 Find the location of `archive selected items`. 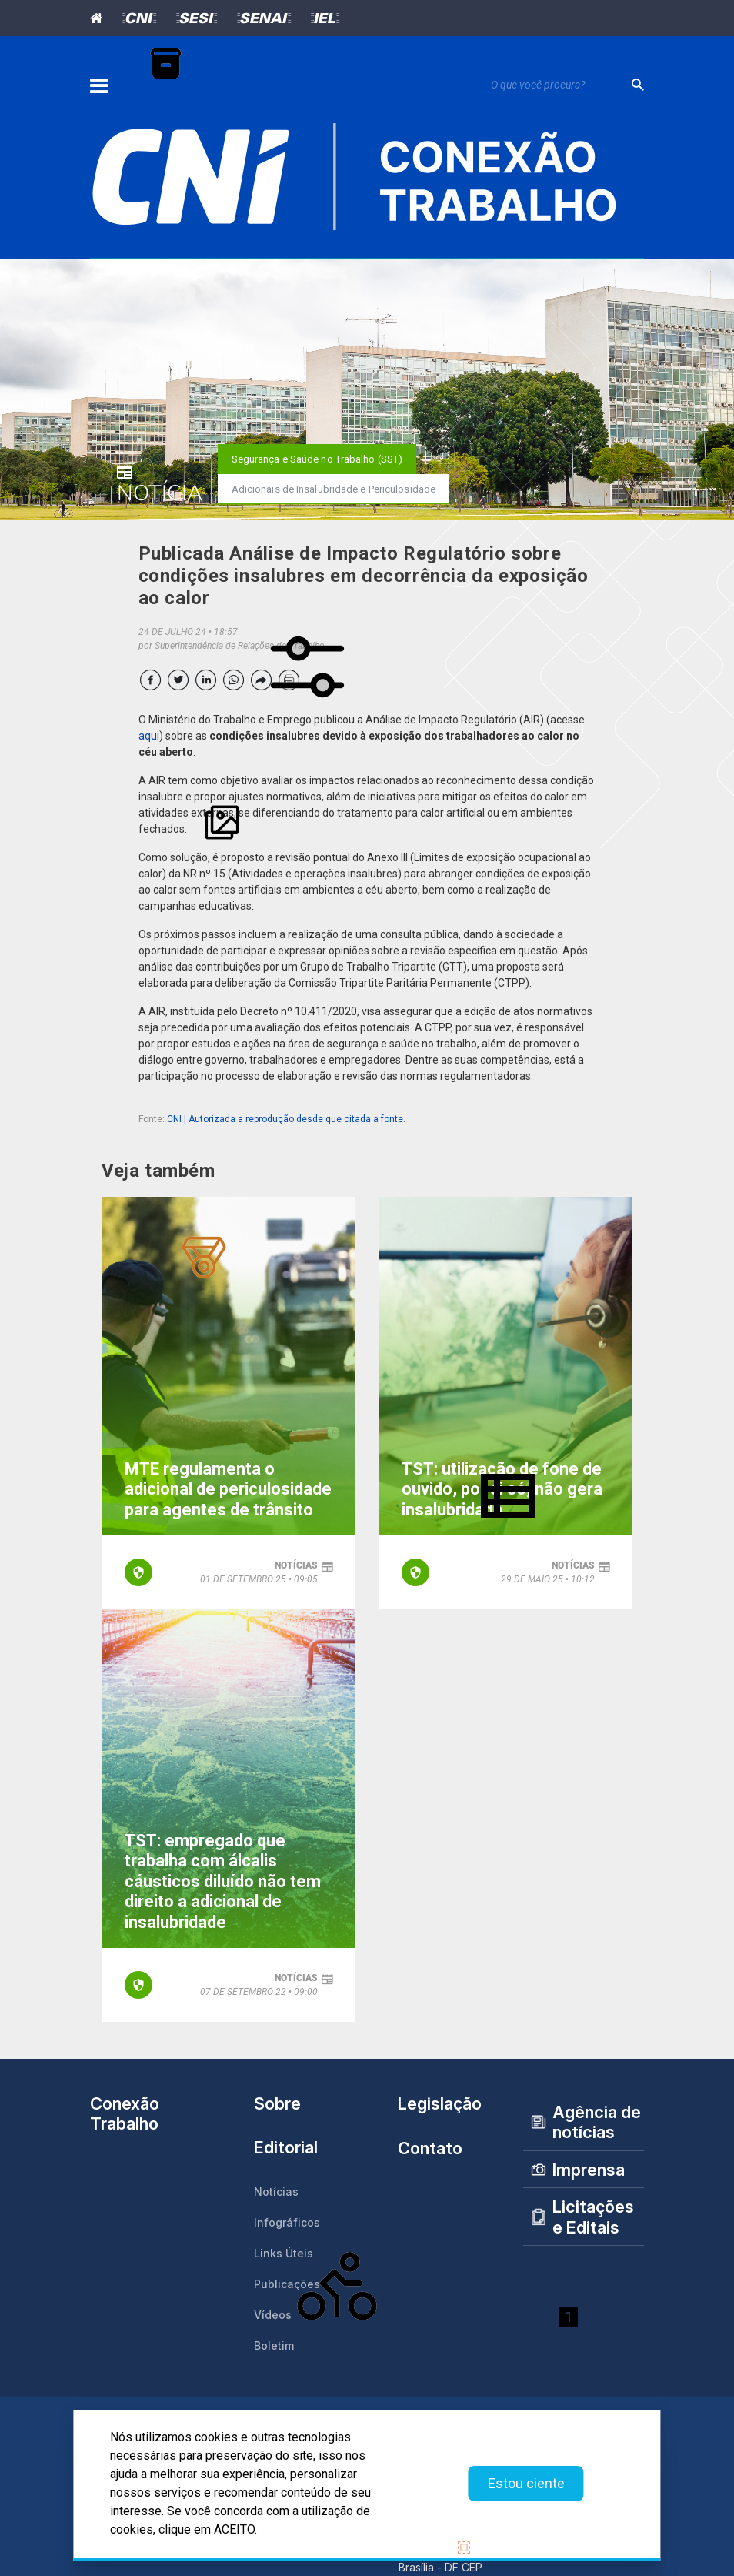

archive selected items is located at coordinates (165, 63).